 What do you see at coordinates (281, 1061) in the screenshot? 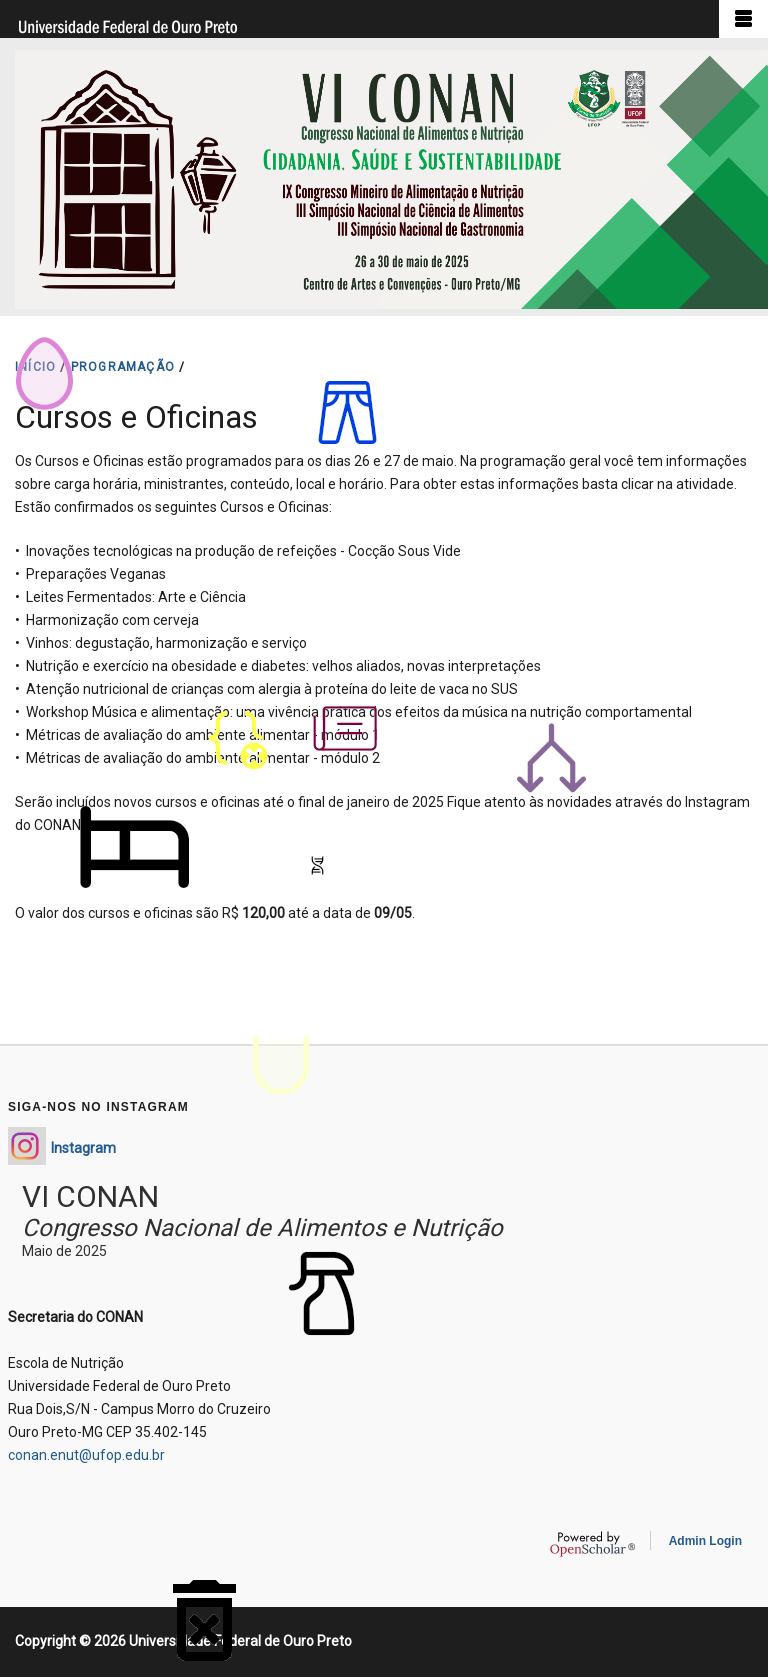
I see `combine or merge selected shapes` at bounding box center [281, 1061].